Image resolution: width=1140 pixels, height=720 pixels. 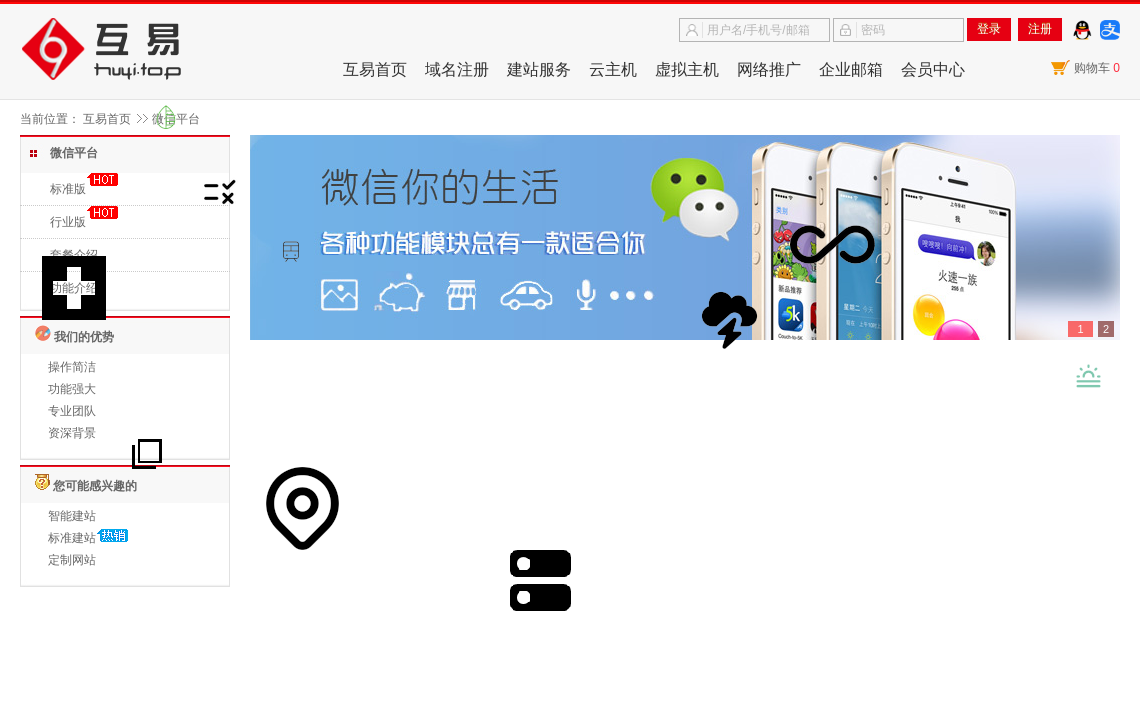 I want to click on find nearby hospitals or medical facilities, so click(x=74, y=288).